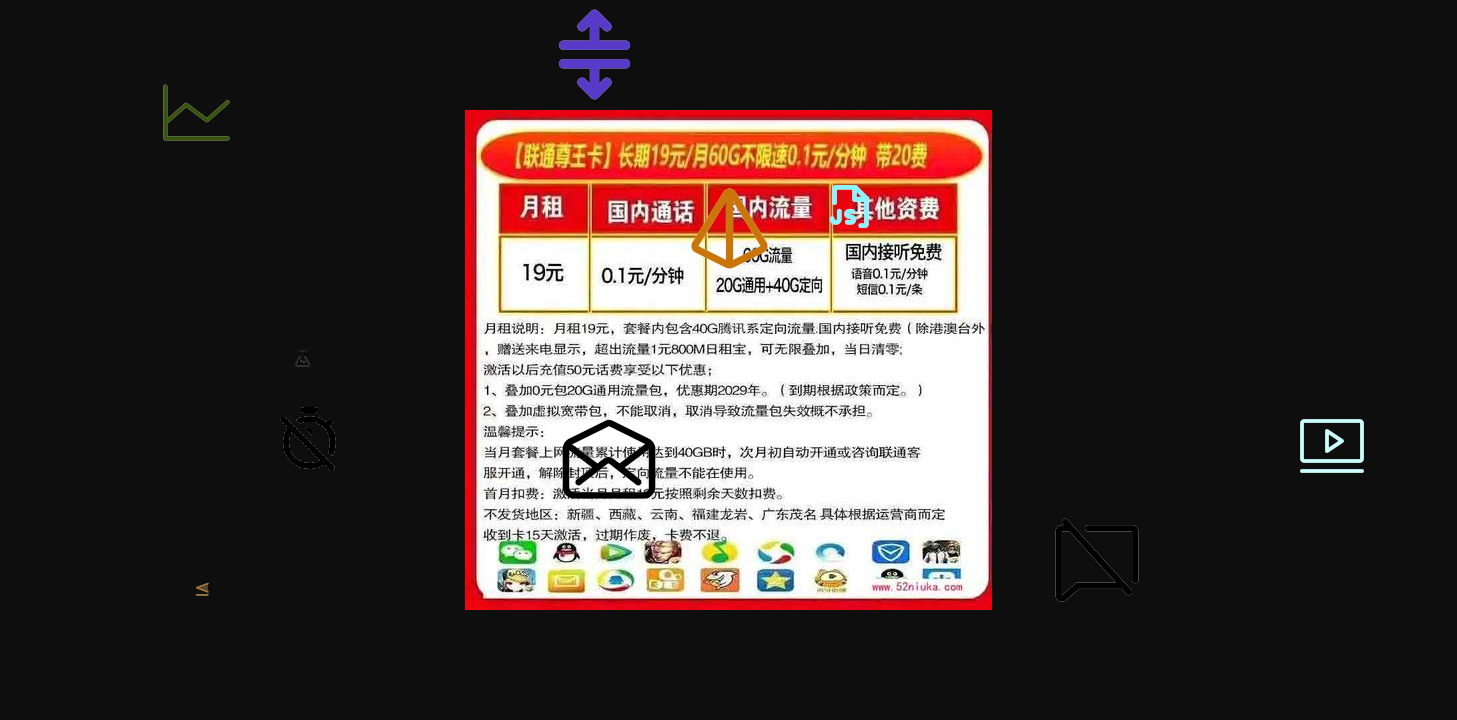  I want to click on javascript file in a project directory, so click(850, 206).